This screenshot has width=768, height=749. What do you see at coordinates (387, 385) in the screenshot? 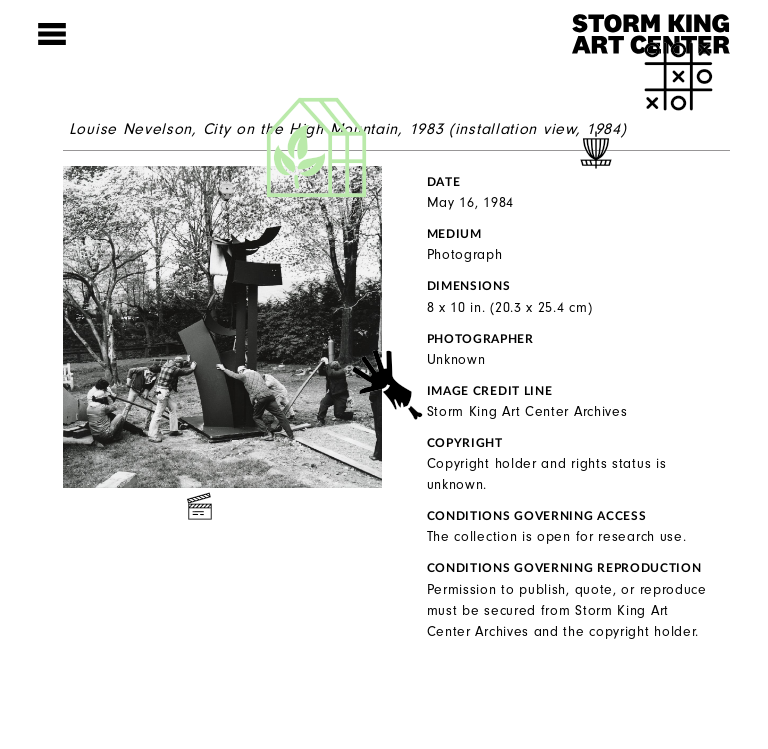
I see `indicates a defeated enemy or combat event in a game` at bounding box center [387, 385].